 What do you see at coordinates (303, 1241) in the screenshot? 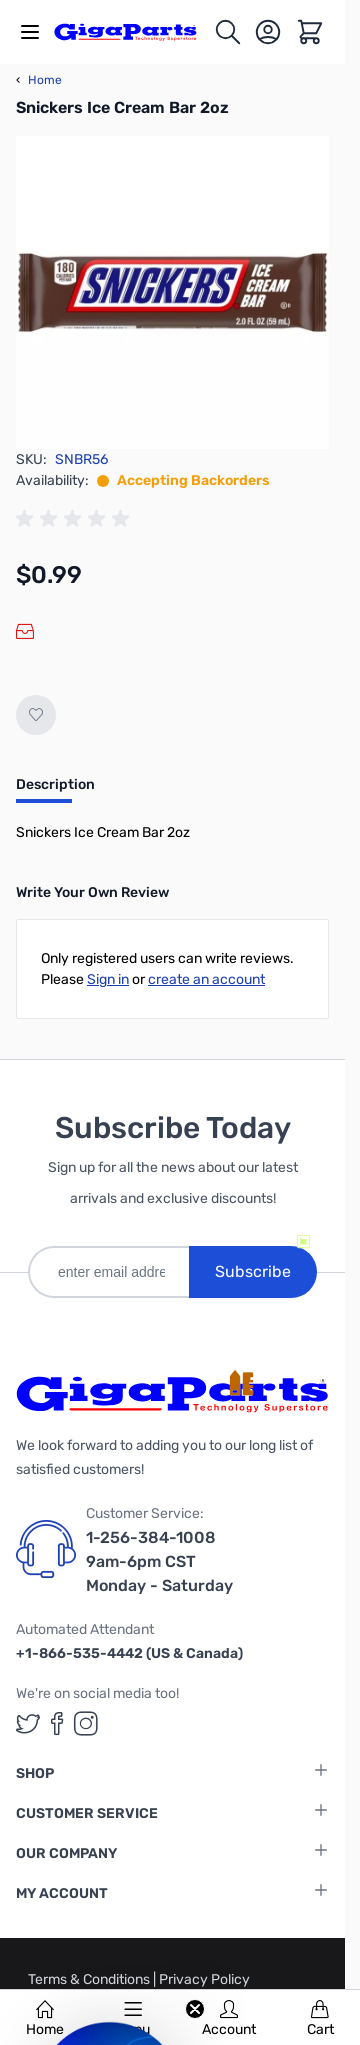
I see `font awesome brand logo` at bounding box center [303, 1241].